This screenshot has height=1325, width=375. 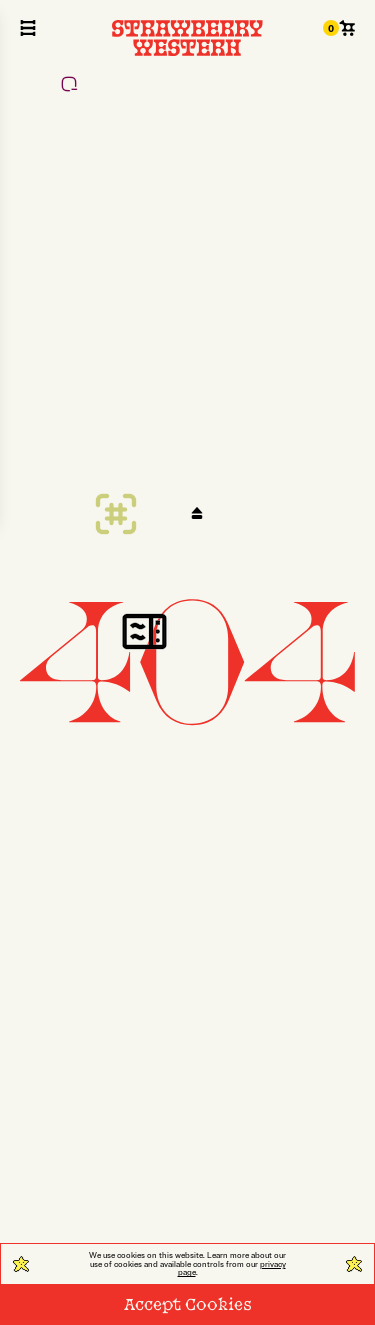 What do you see at coordinates (197, 513) in the screenshot?
I see `eject media or disc from player` at bounding box center [197, 513].